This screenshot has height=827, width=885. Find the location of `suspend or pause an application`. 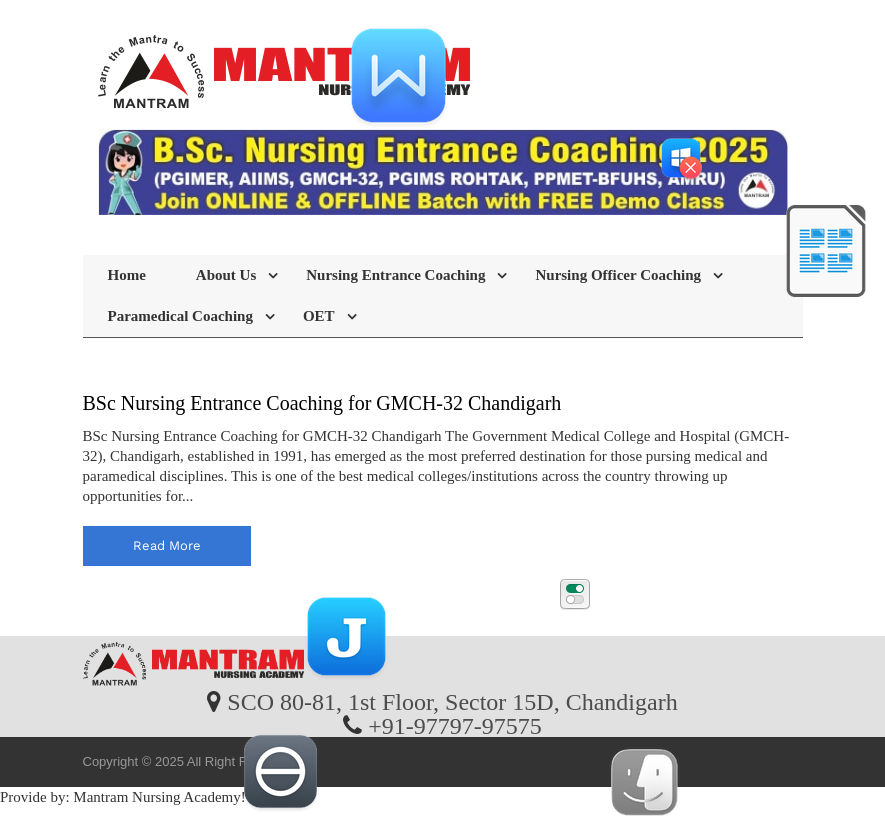

suspend or pause an application is located at coordinates (280, 771).